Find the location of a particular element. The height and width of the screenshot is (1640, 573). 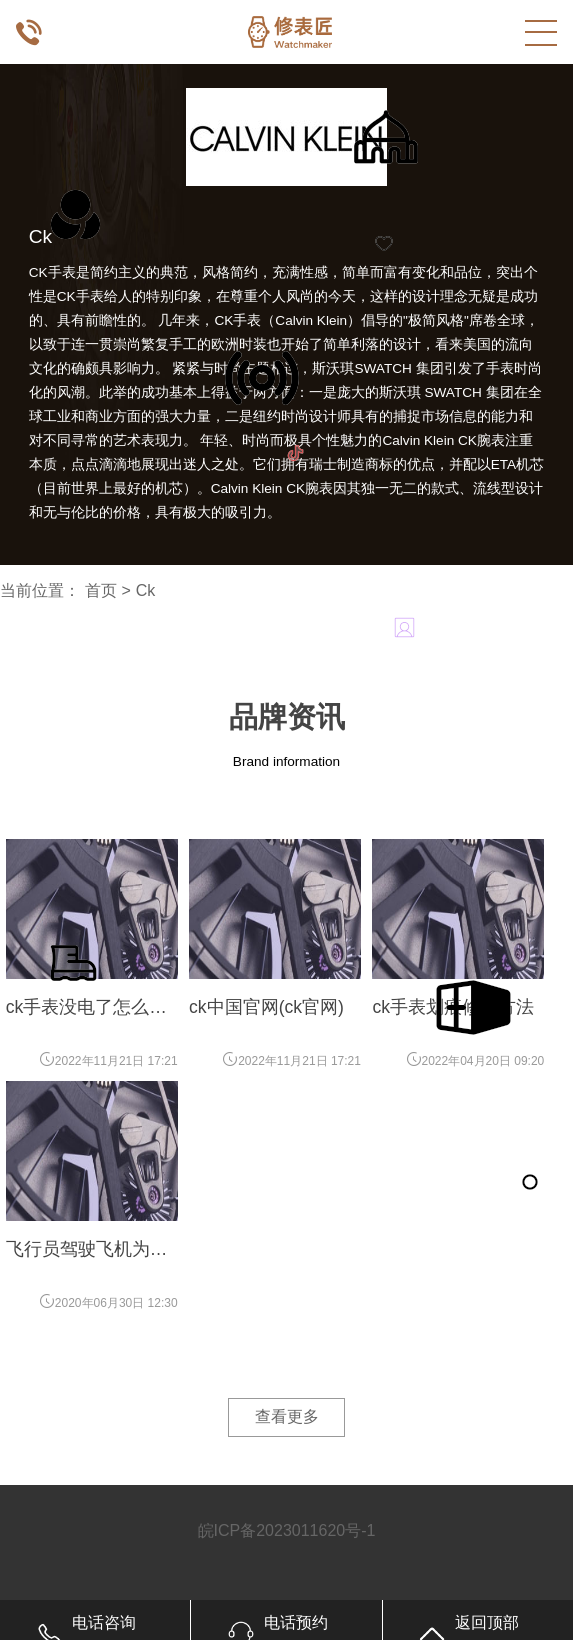

view user profile is located at coordinates (404, 627).